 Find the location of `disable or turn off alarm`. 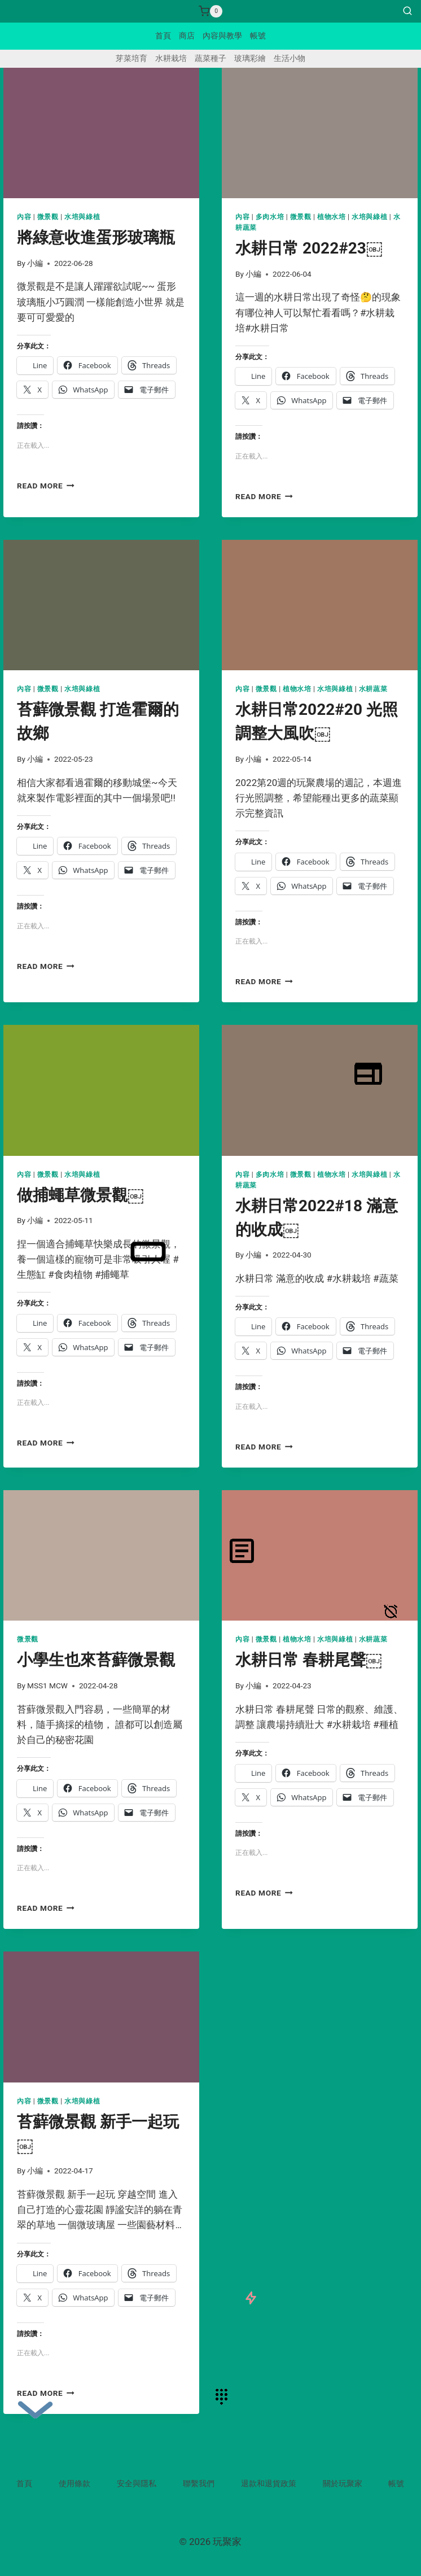

disable or turn off alarm is located at coordinates (391, 1611).